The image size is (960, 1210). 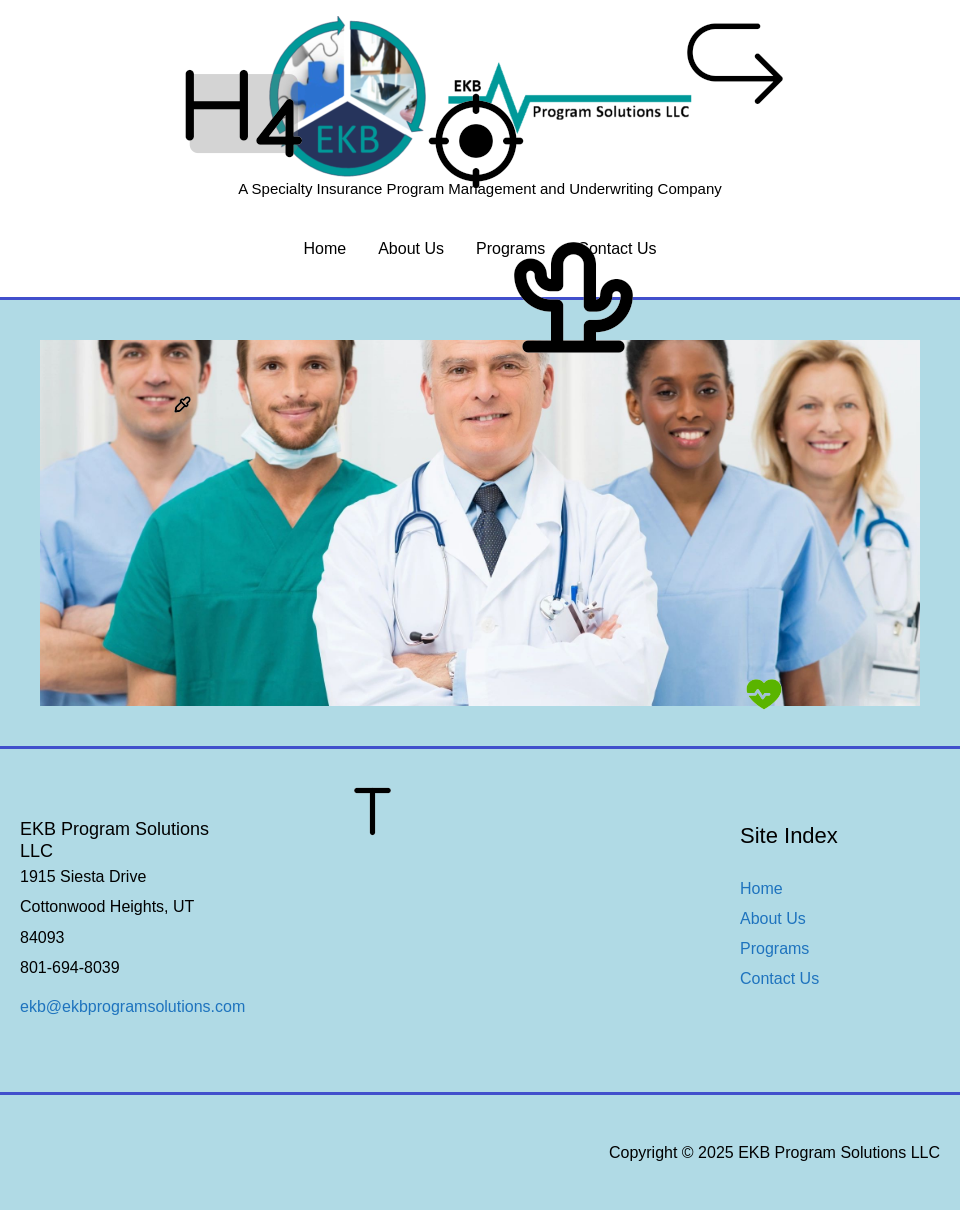 I want to click on text formatting tool for titles, so click(x=372, y=811).